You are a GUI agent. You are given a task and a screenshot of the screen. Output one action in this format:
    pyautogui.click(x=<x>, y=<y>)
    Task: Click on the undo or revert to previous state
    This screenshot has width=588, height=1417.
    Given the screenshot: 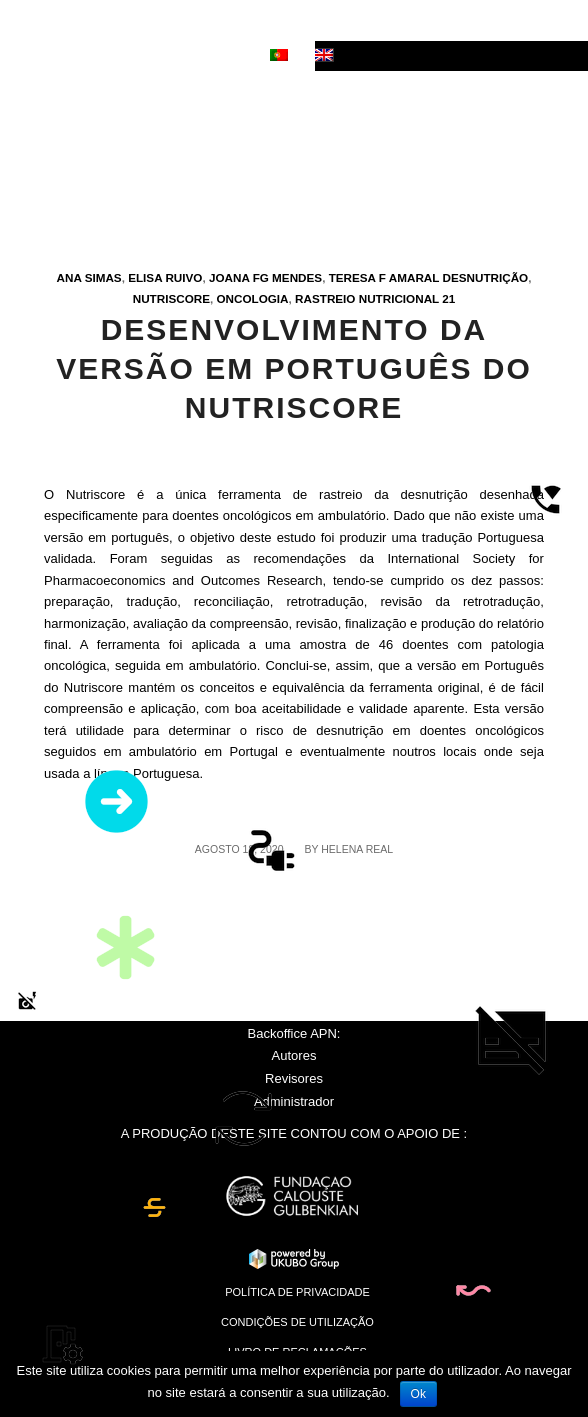 What is the action you would take?
    pyautogui.click(x=473, y=1290)
    